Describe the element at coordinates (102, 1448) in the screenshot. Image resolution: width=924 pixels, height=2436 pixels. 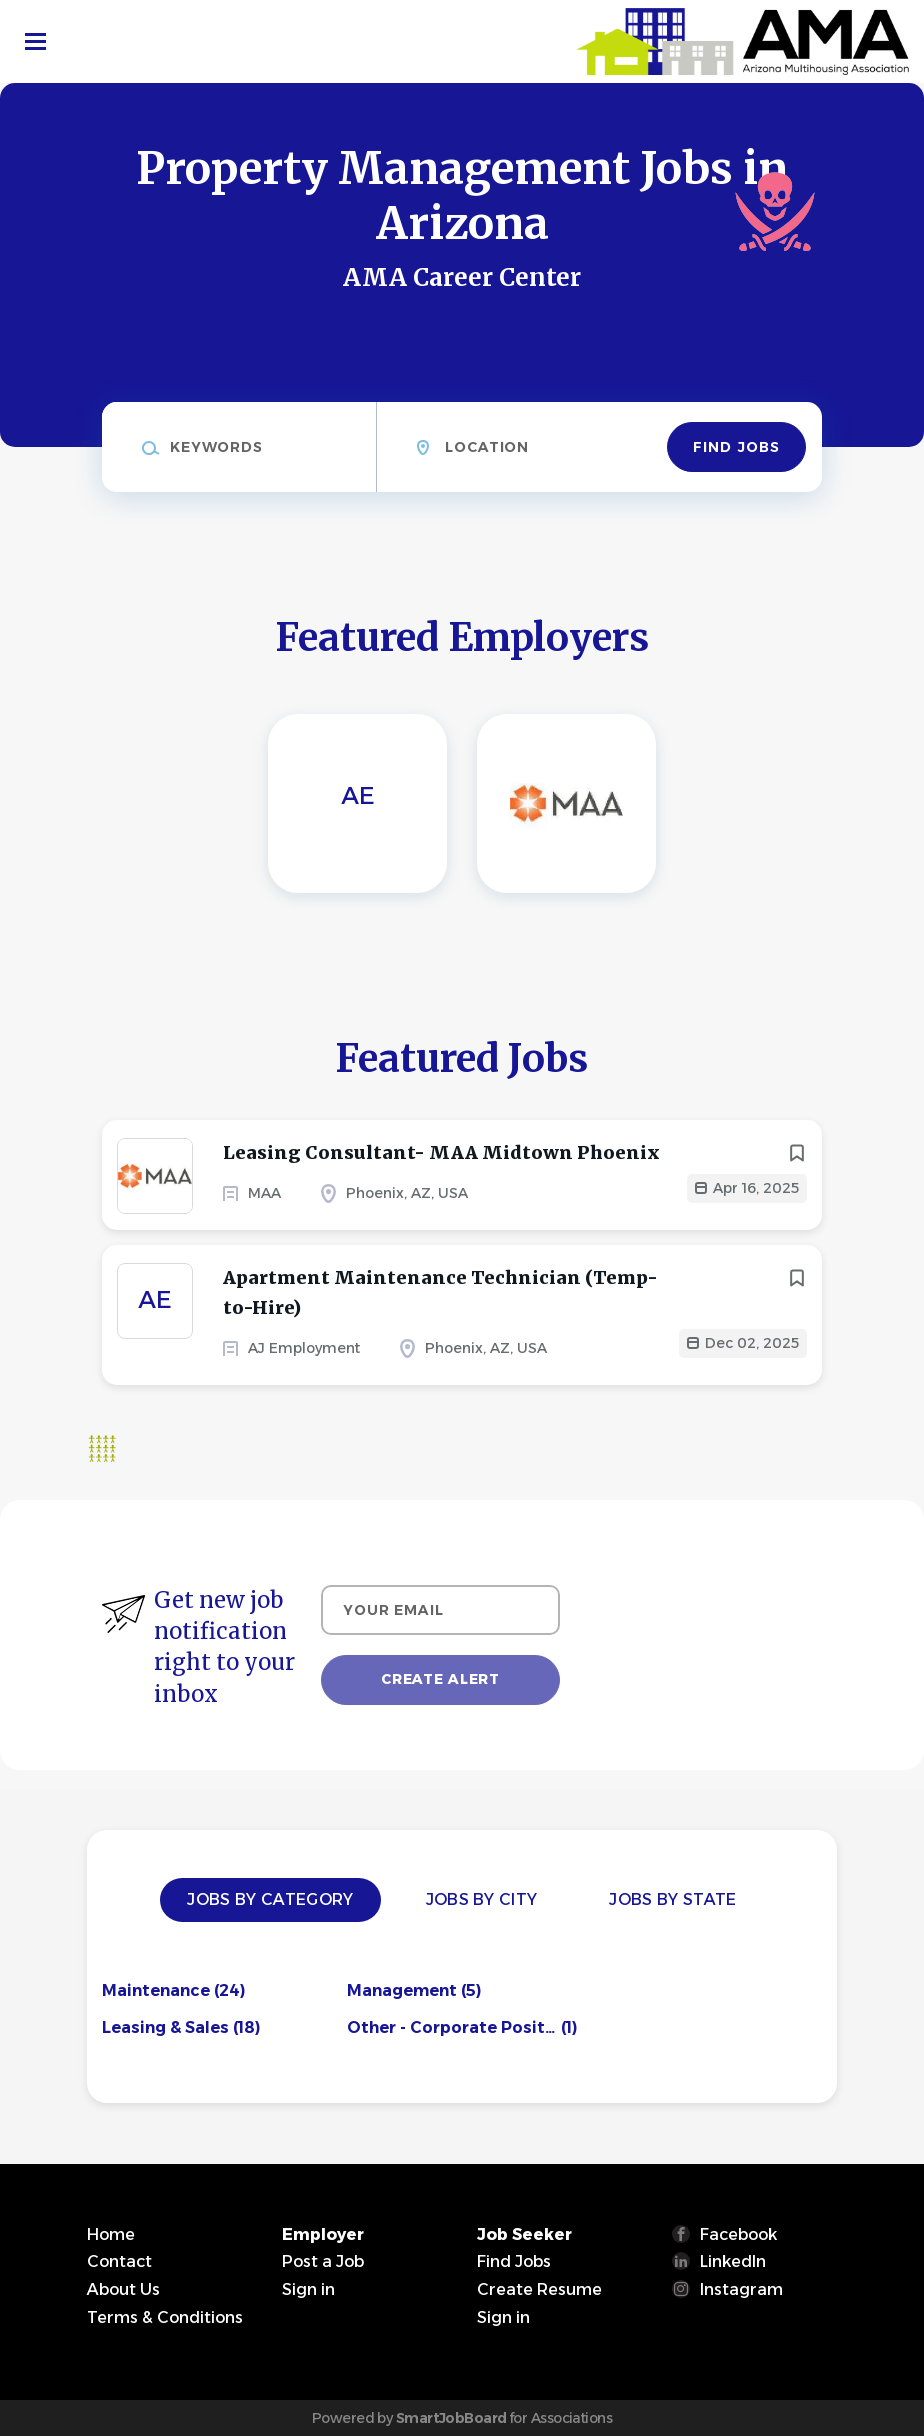
I see `indicates a group or team of players` at that location.